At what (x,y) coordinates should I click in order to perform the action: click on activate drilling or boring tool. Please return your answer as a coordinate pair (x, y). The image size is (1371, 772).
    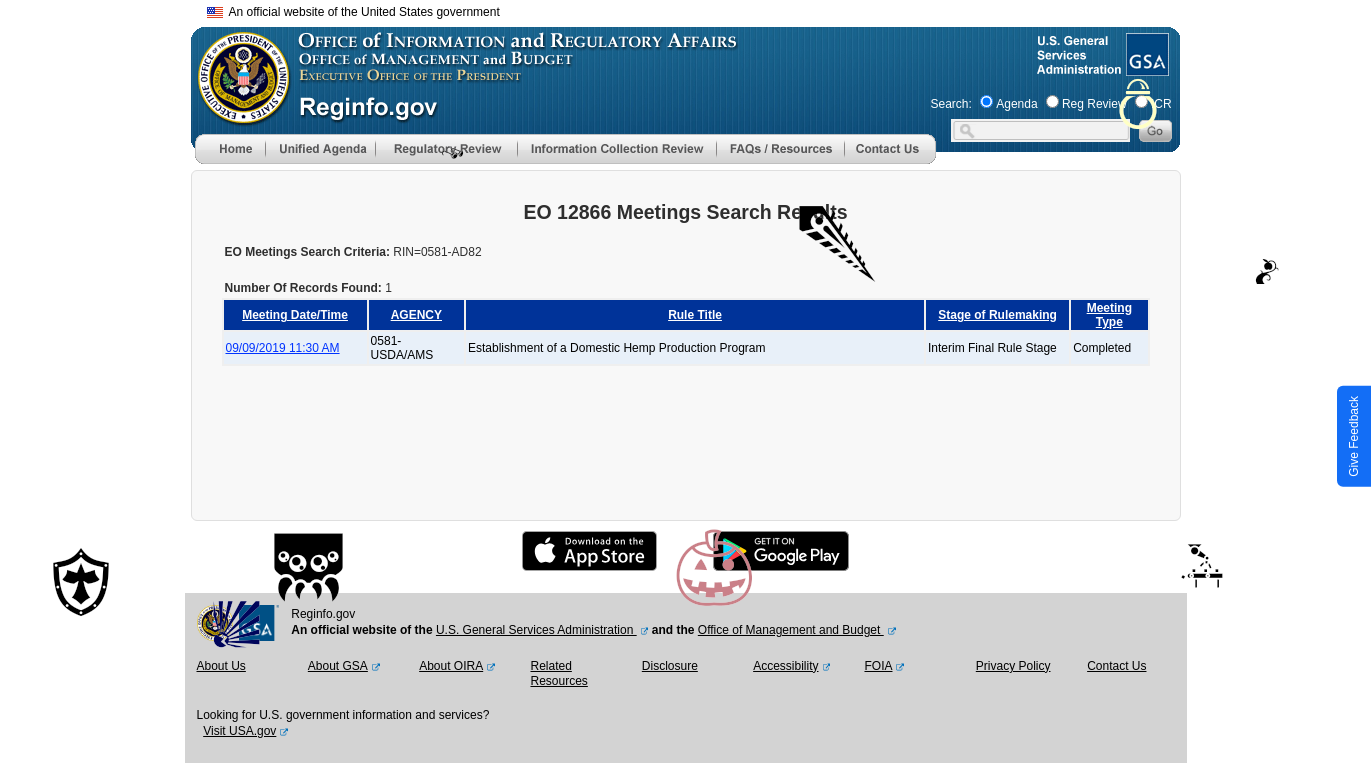
    Looking at the image, I should click on (837, 244).